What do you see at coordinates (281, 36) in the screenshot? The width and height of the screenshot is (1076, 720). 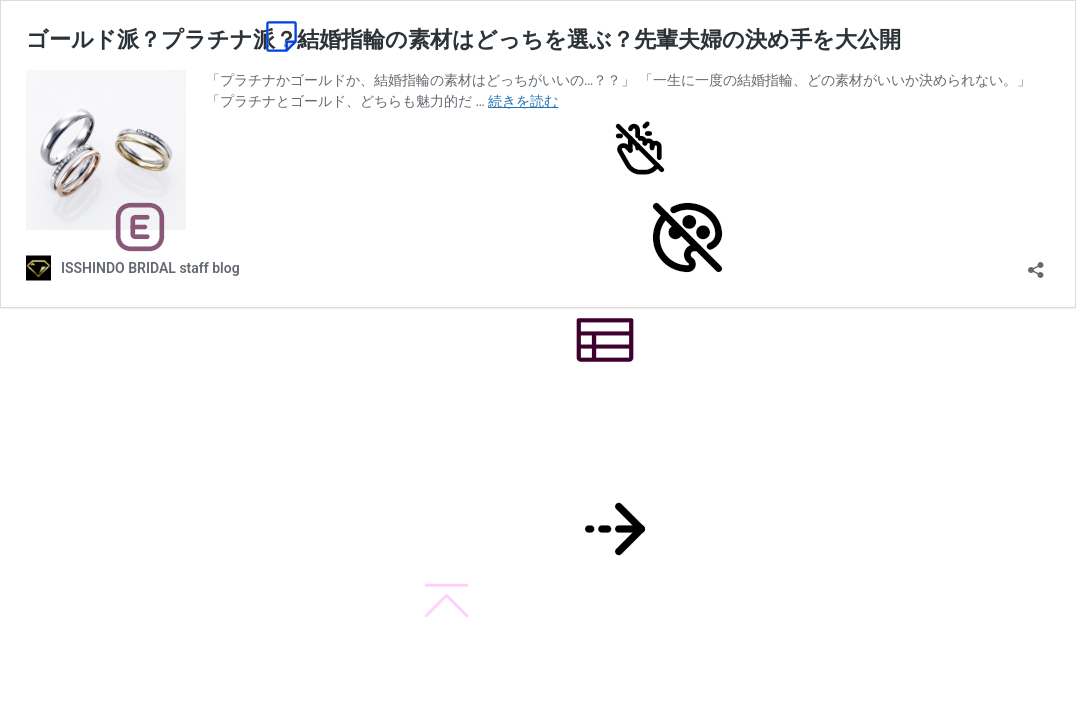 I see `create a new note` at bounding box center [281, 36].